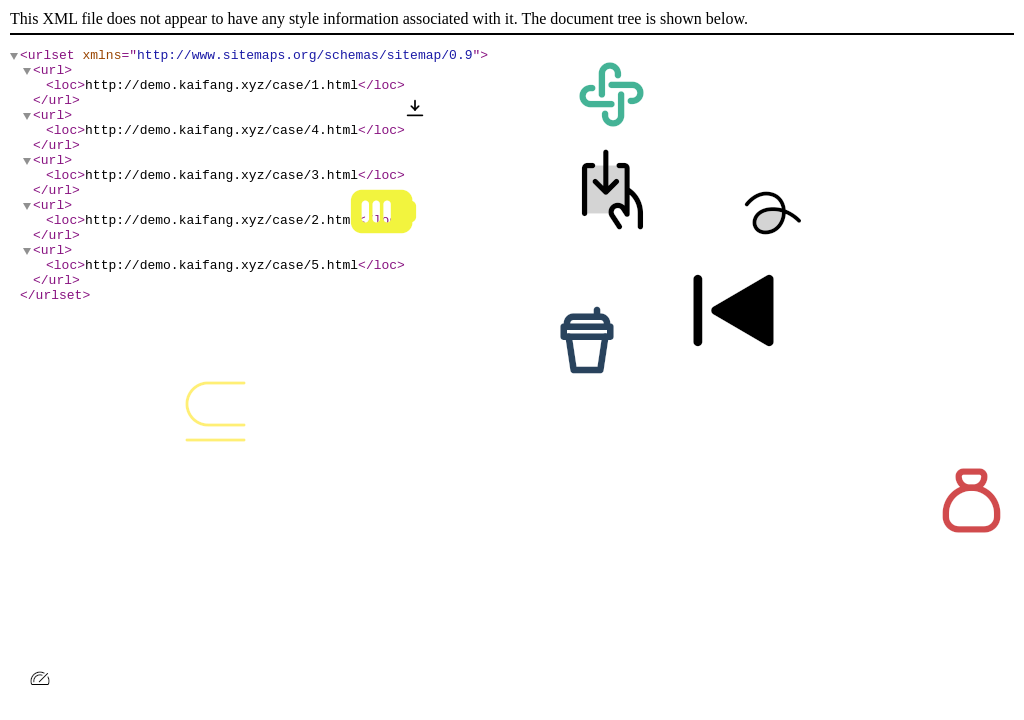  What do you see at coordinates (608, 189) in the screenshot?
I see `withdraw cash or funds` at bounding box center [608, 189].